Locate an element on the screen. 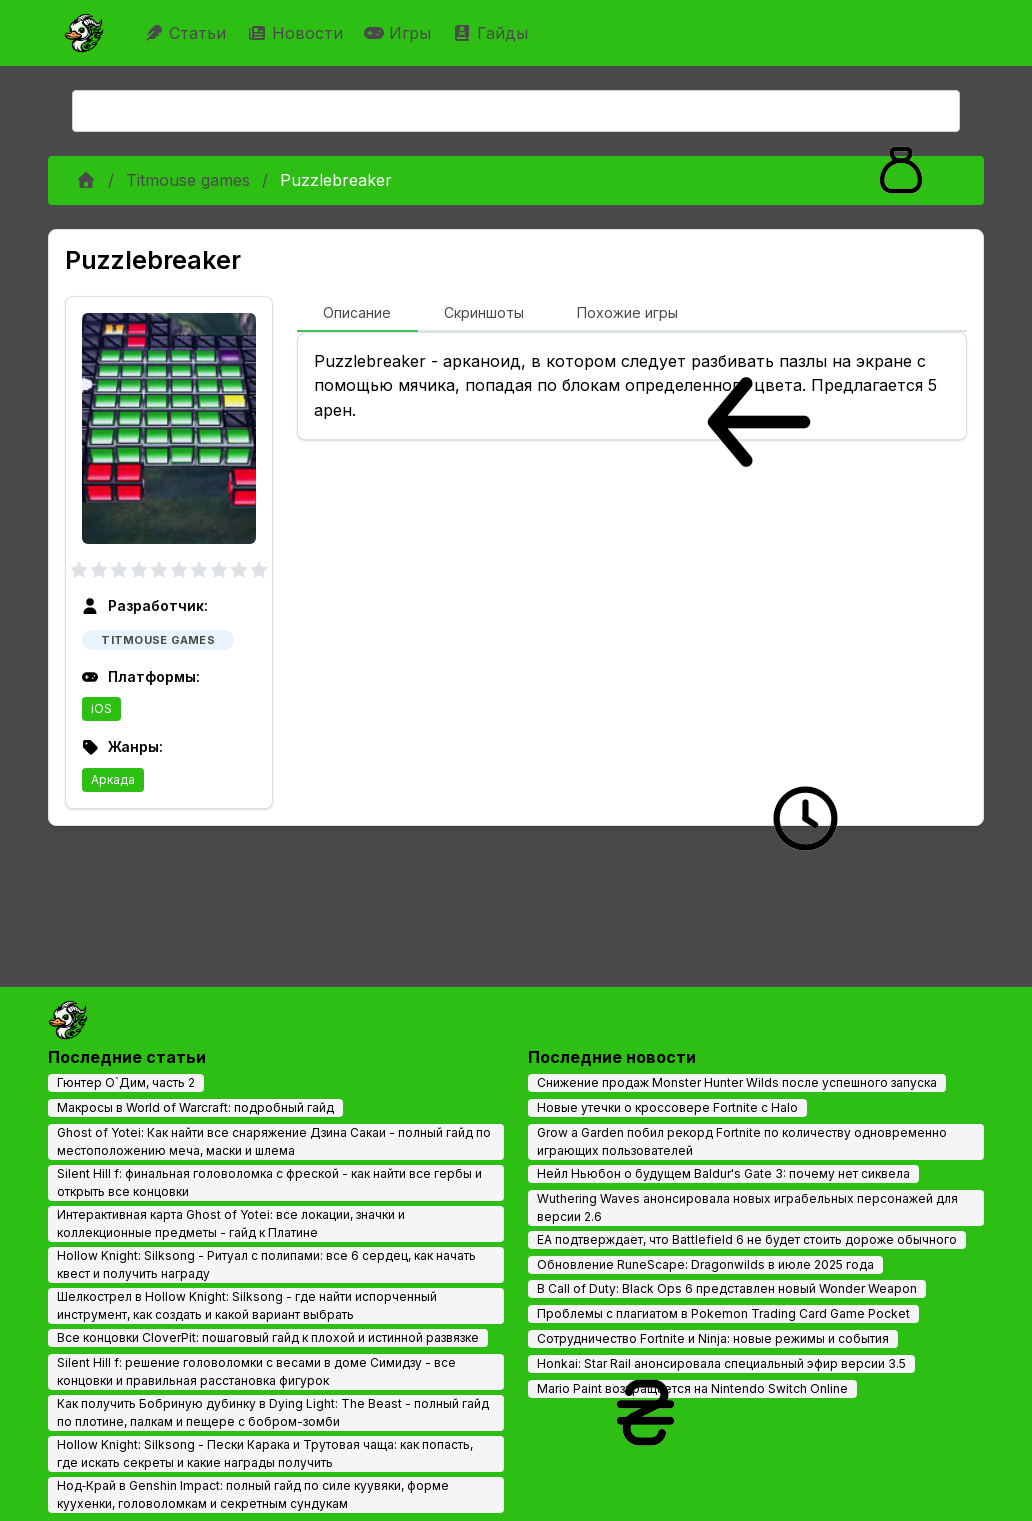 This screenshot has height=1521, width=1032. go back to the previous screen is located at coordinates (759, 422).